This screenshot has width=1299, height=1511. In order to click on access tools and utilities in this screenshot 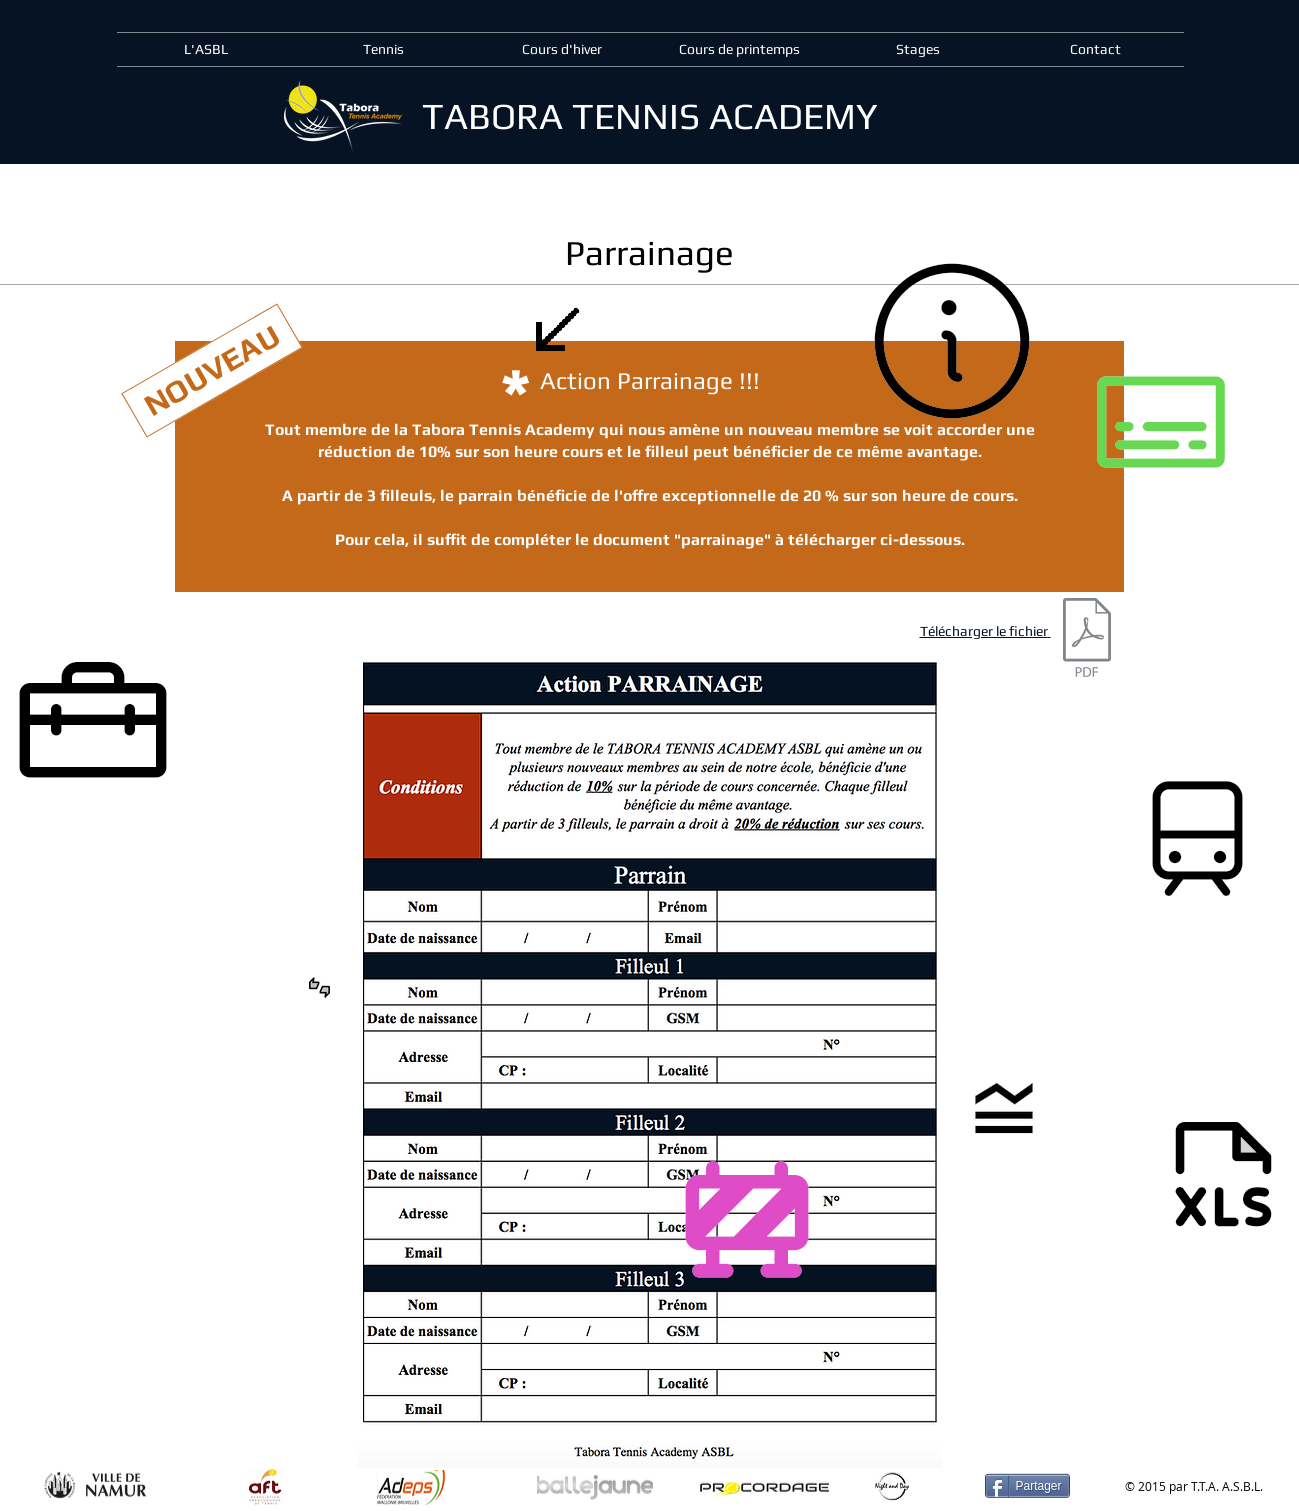, I will do `click(93, 725)`.